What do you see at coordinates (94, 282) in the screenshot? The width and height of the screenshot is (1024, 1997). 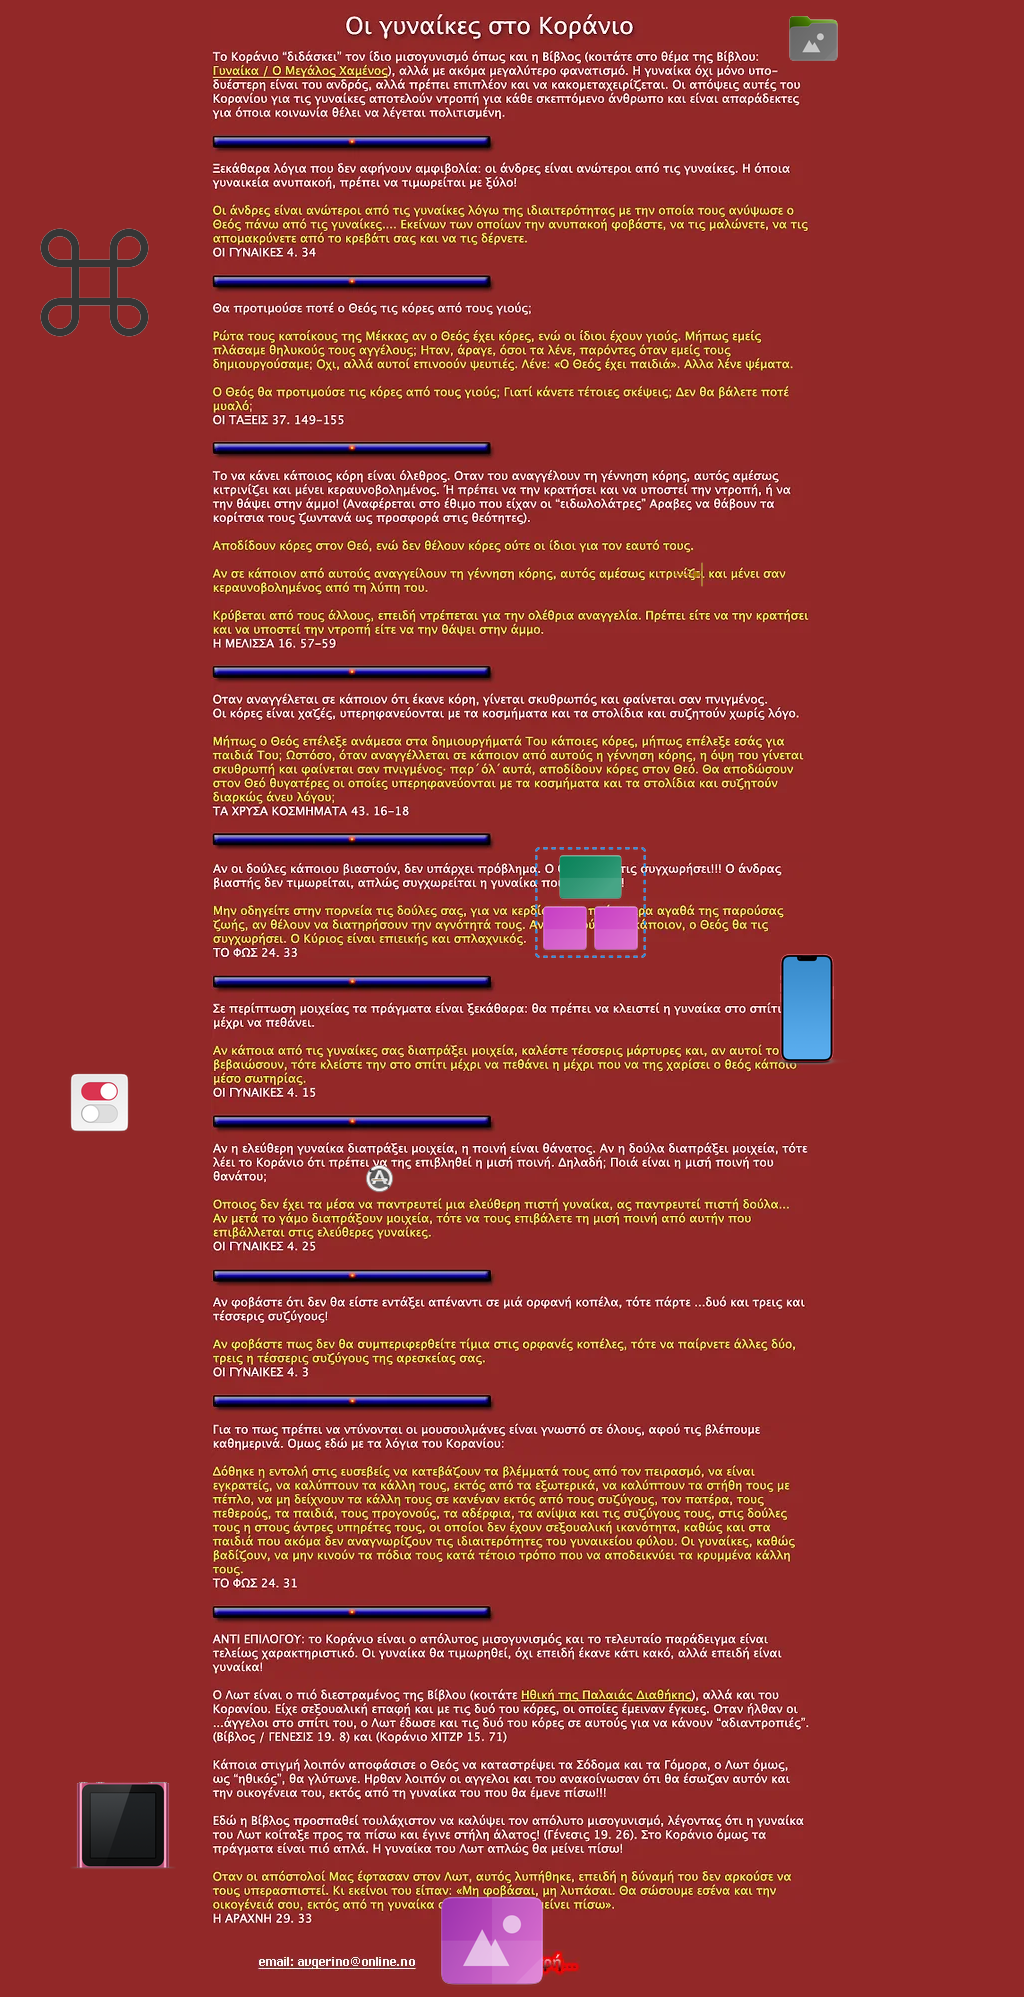 I see `access keyboard shortcut settings` at bounding box center [94, 282].